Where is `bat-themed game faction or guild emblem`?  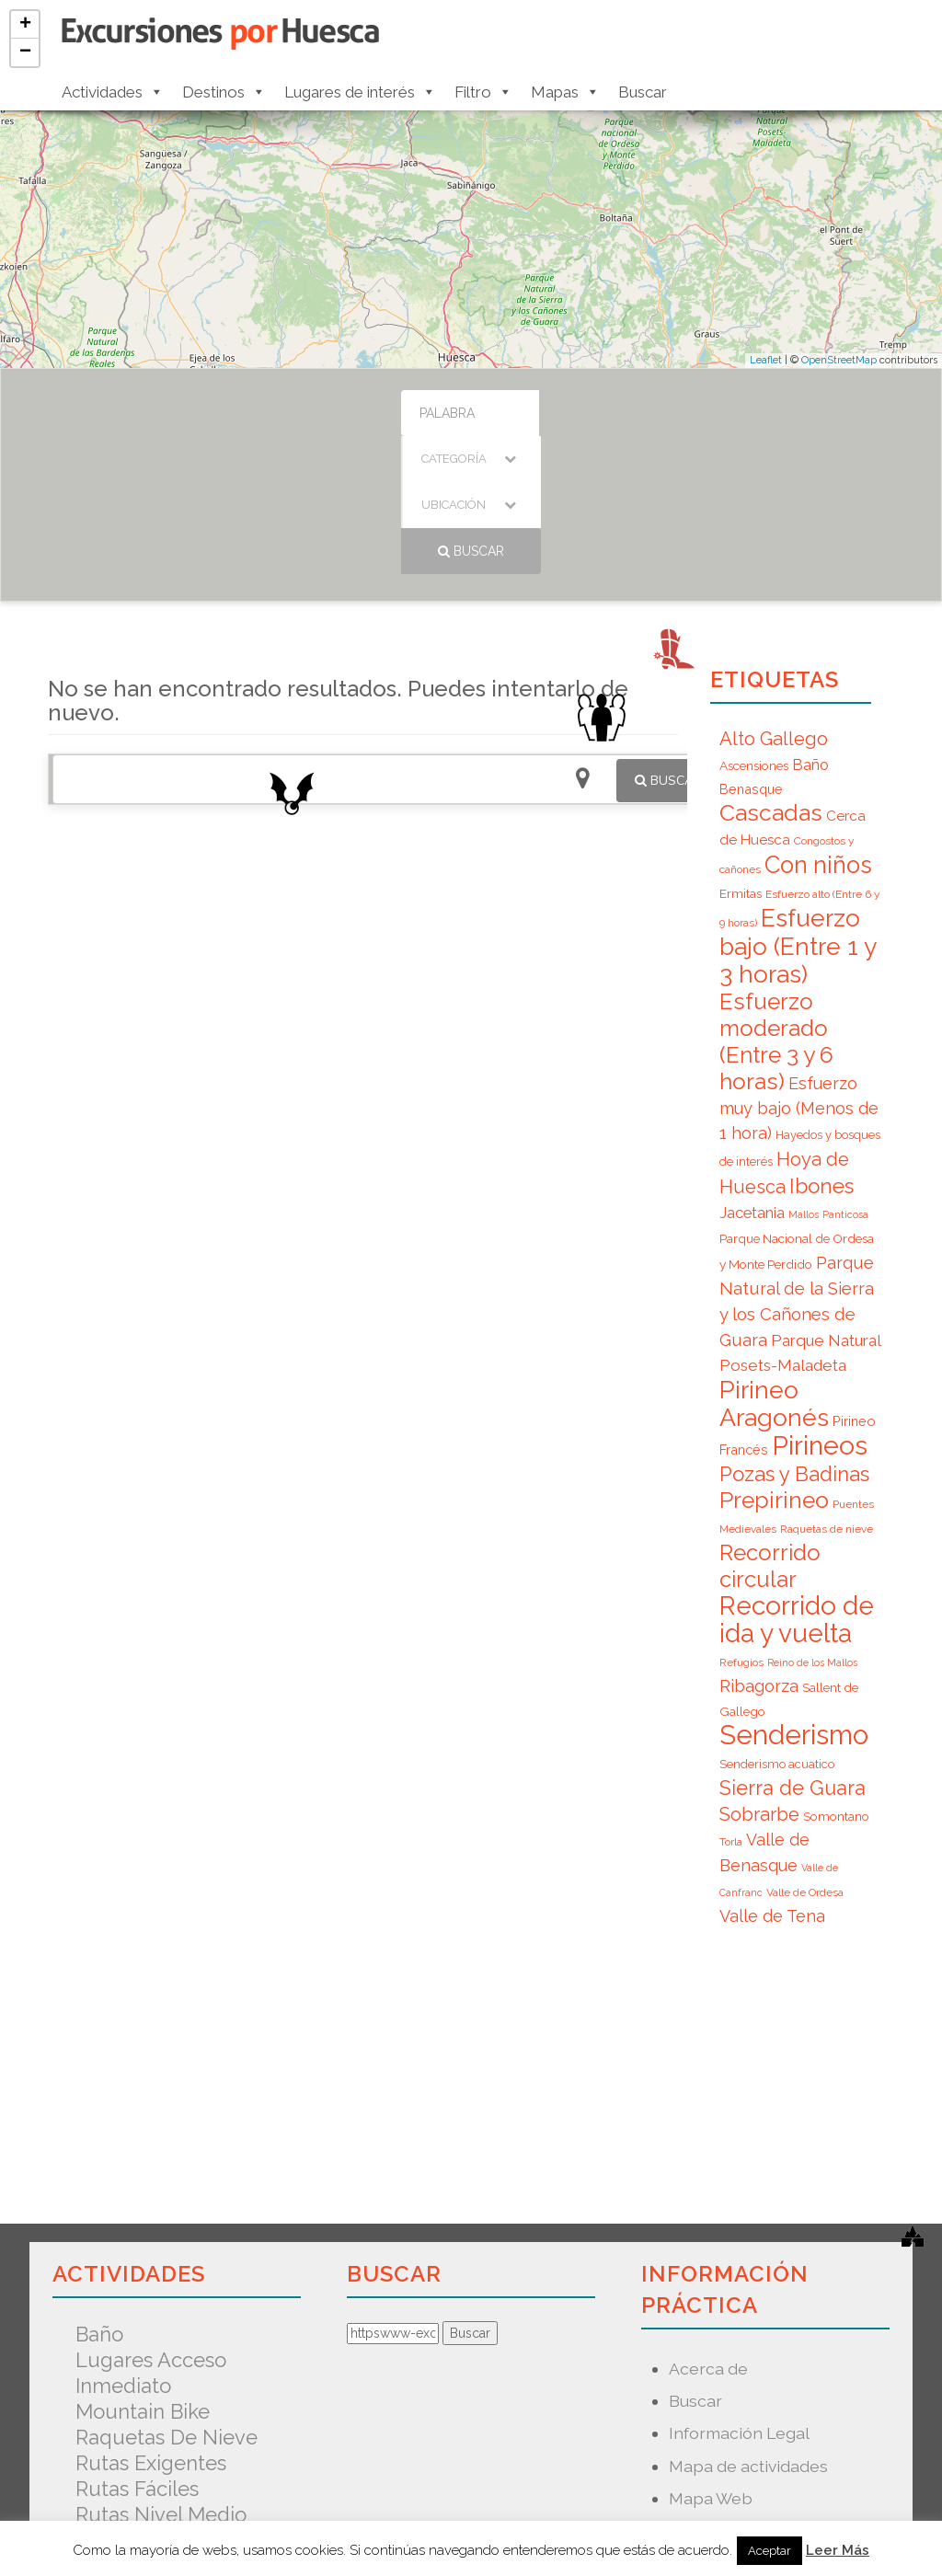
bat-themed game faction or guild emblem is located at coordinates (292, 794).